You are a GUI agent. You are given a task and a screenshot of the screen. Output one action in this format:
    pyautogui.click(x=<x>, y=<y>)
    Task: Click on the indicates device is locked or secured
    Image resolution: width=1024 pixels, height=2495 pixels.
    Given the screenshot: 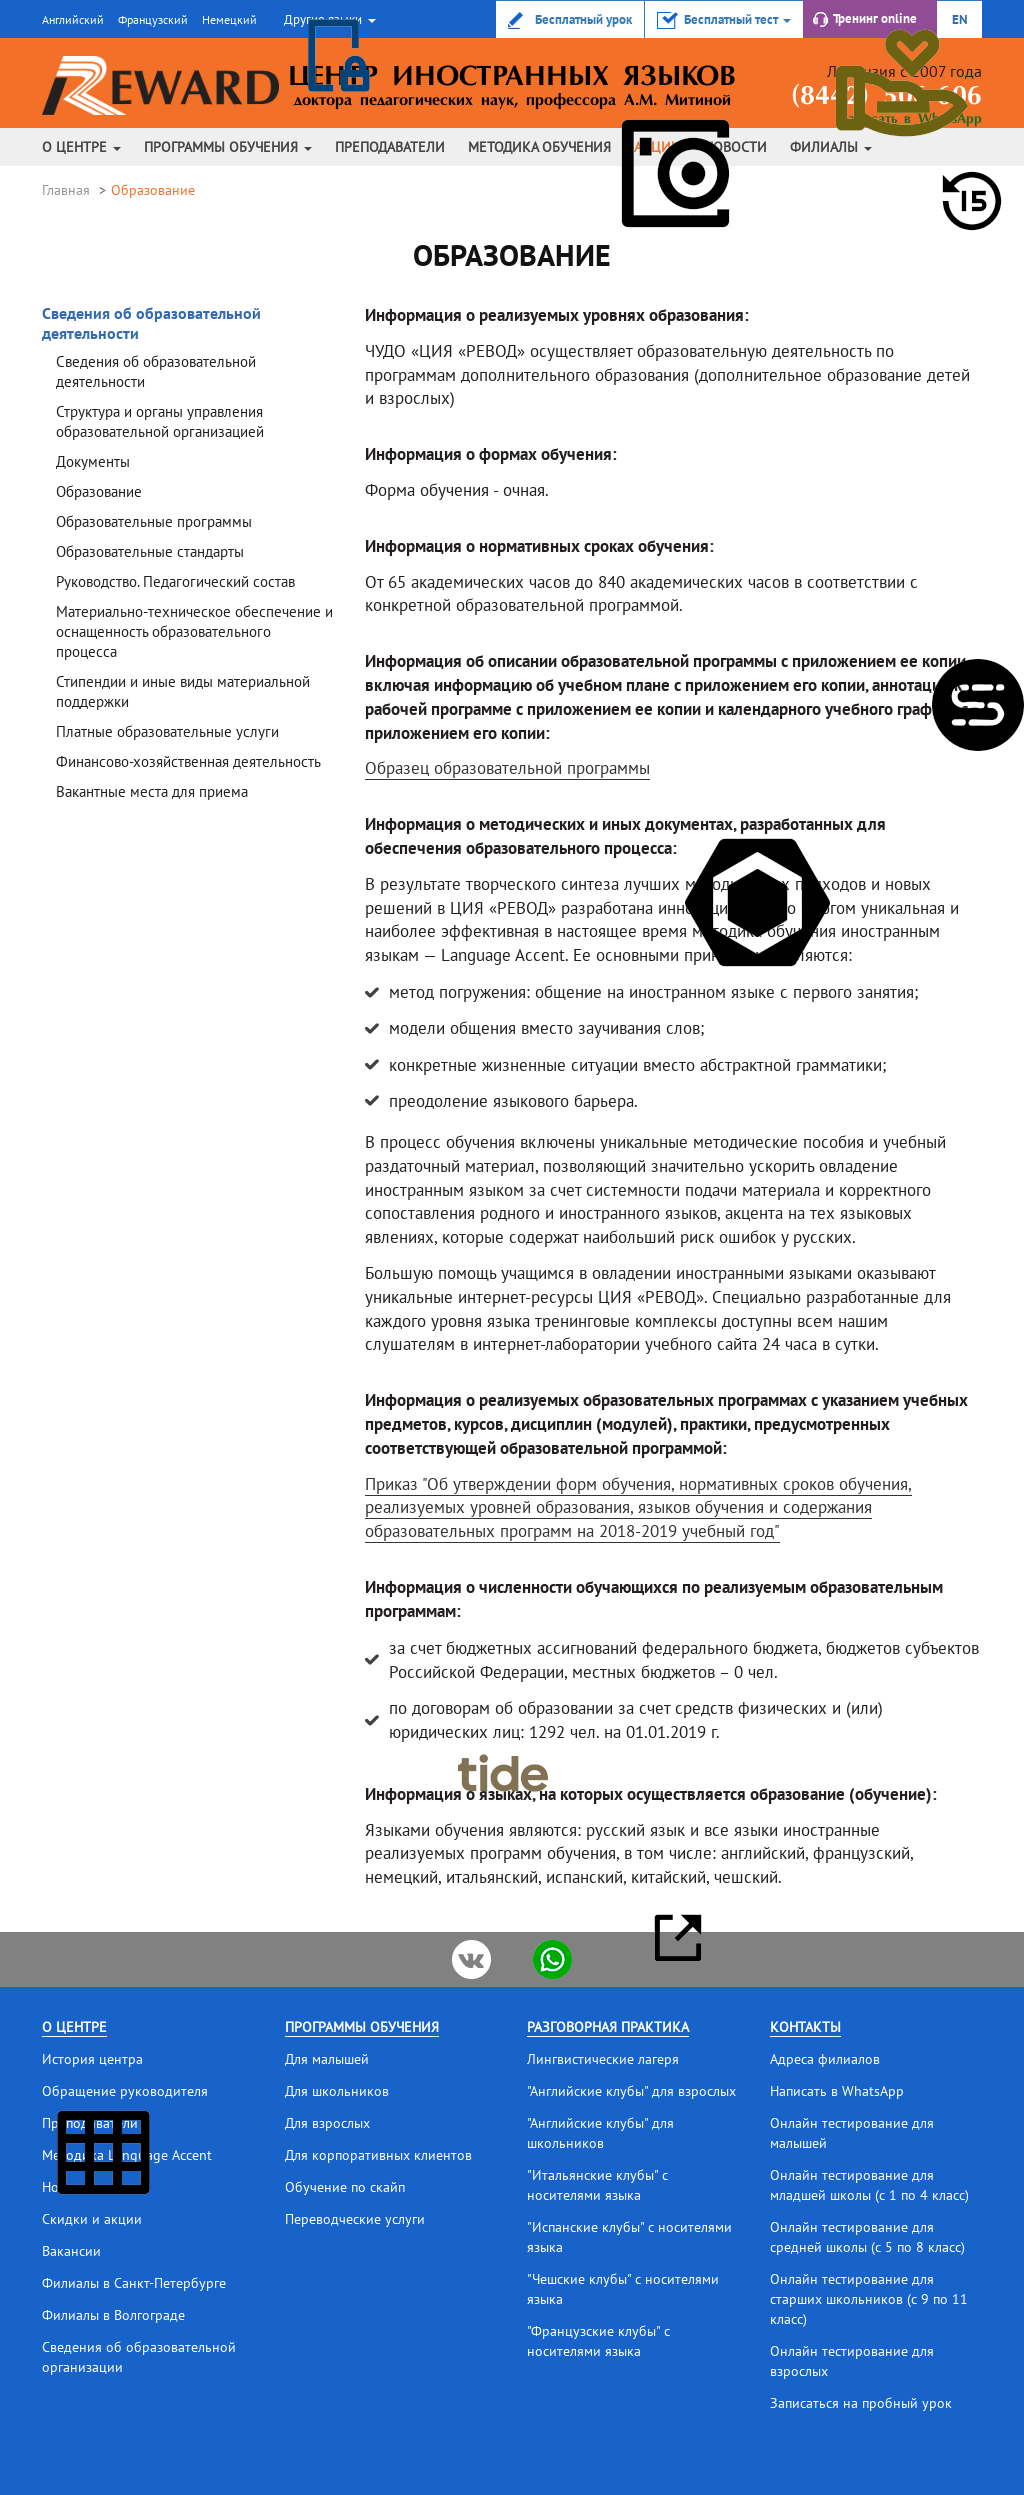 What is the action you would take?
    pyautogui.click(x=333, y=55)
    